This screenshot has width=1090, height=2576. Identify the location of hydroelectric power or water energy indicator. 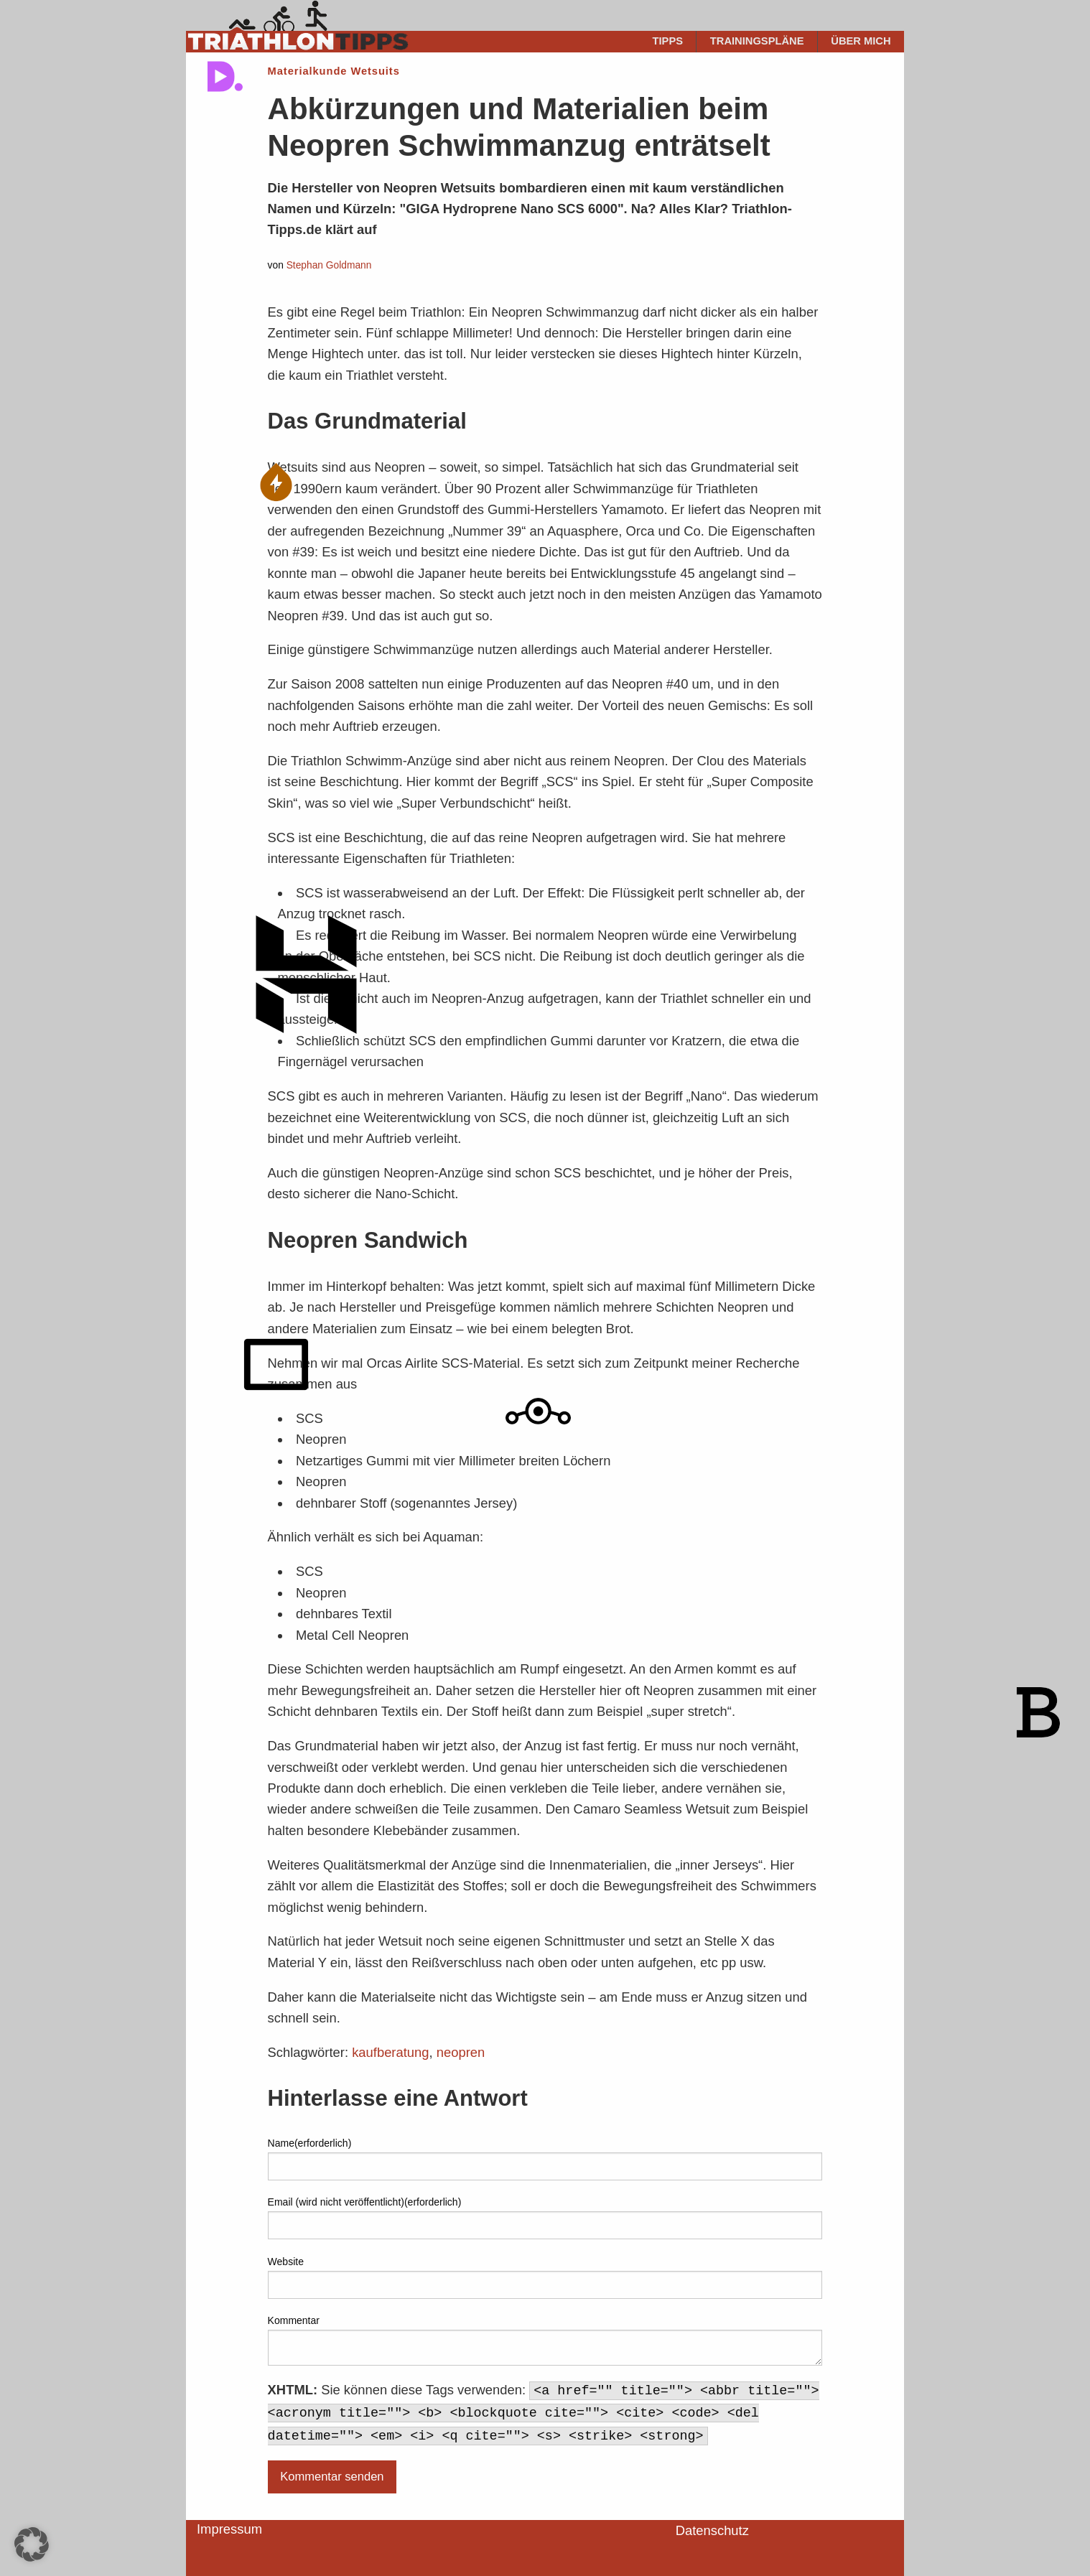
(276, 483).